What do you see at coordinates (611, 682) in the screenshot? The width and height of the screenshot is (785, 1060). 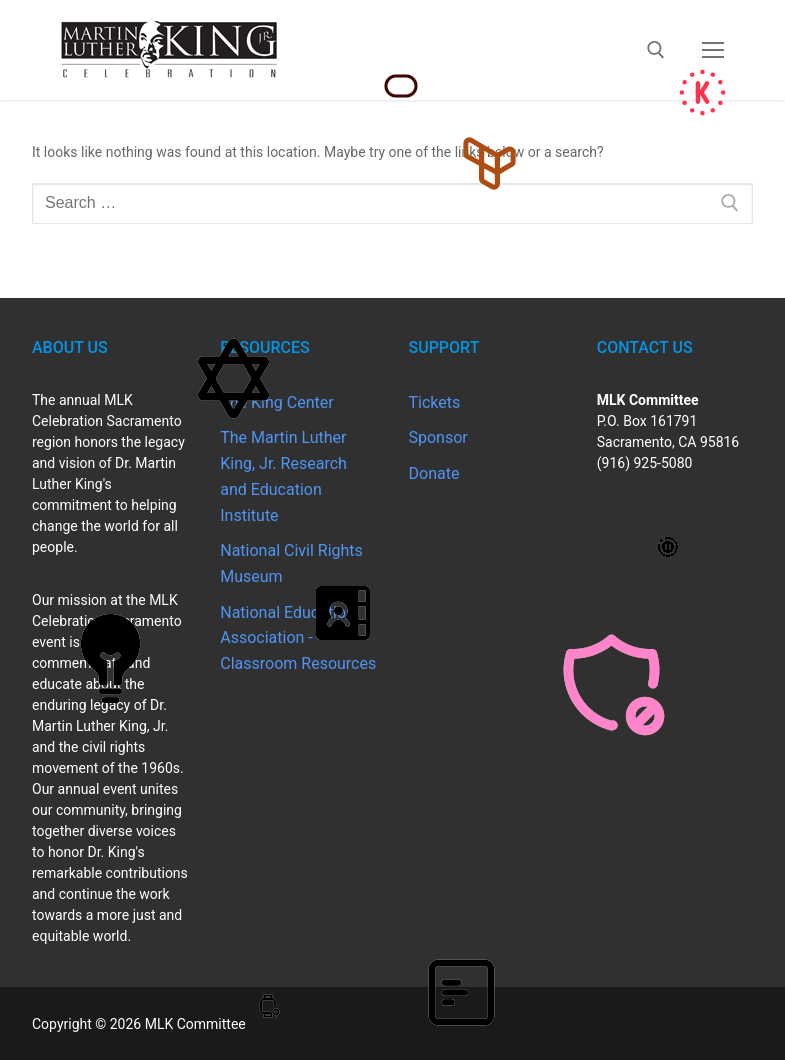 I see `cancel or disable security protection` at bounding box center [611, 682].